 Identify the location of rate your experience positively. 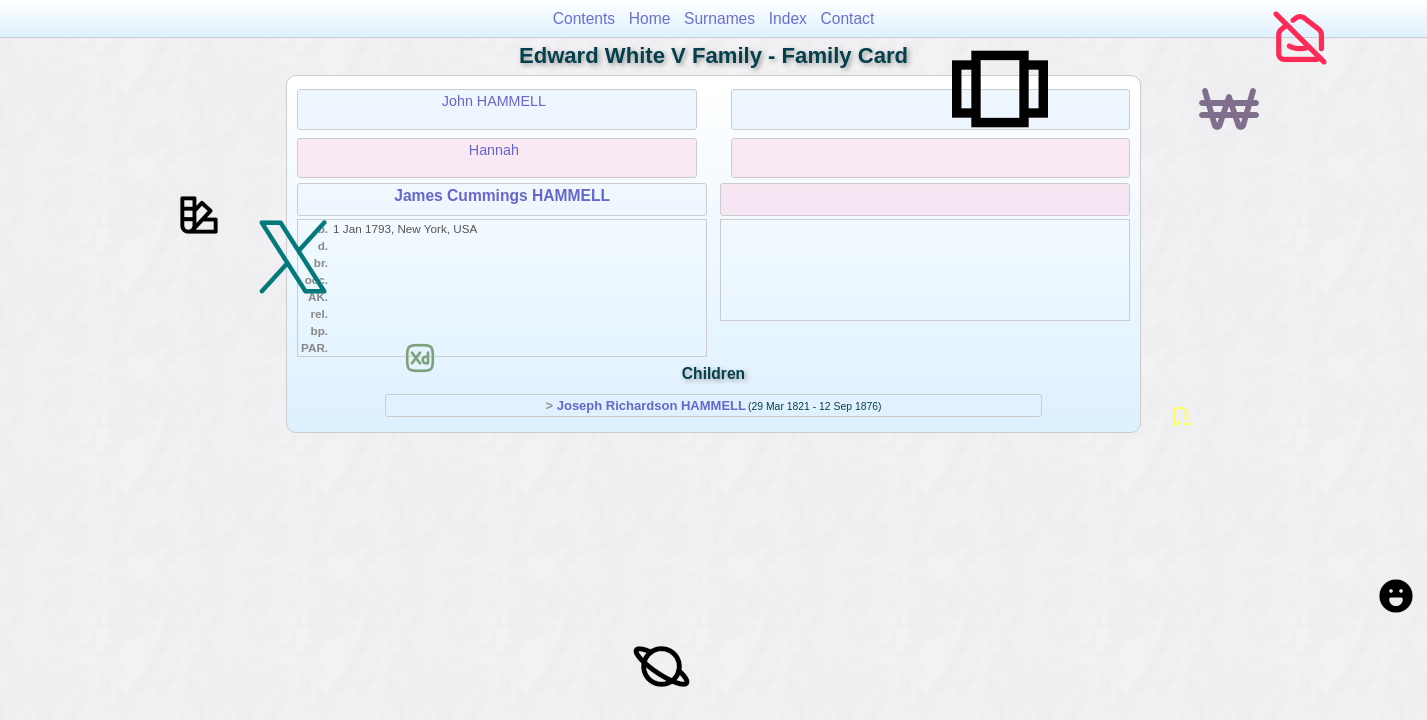
(1396, 596).